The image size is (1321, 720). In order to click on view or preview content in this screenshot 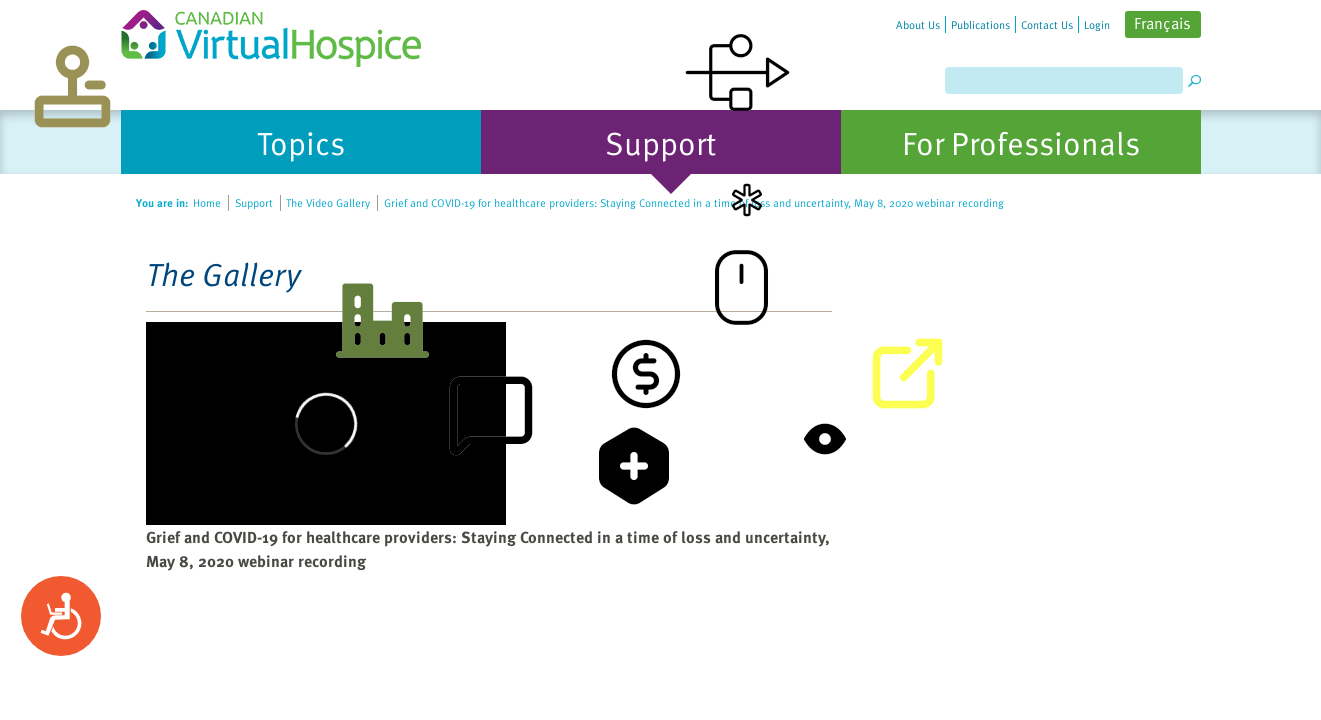, I will do `click(825, 439)`.